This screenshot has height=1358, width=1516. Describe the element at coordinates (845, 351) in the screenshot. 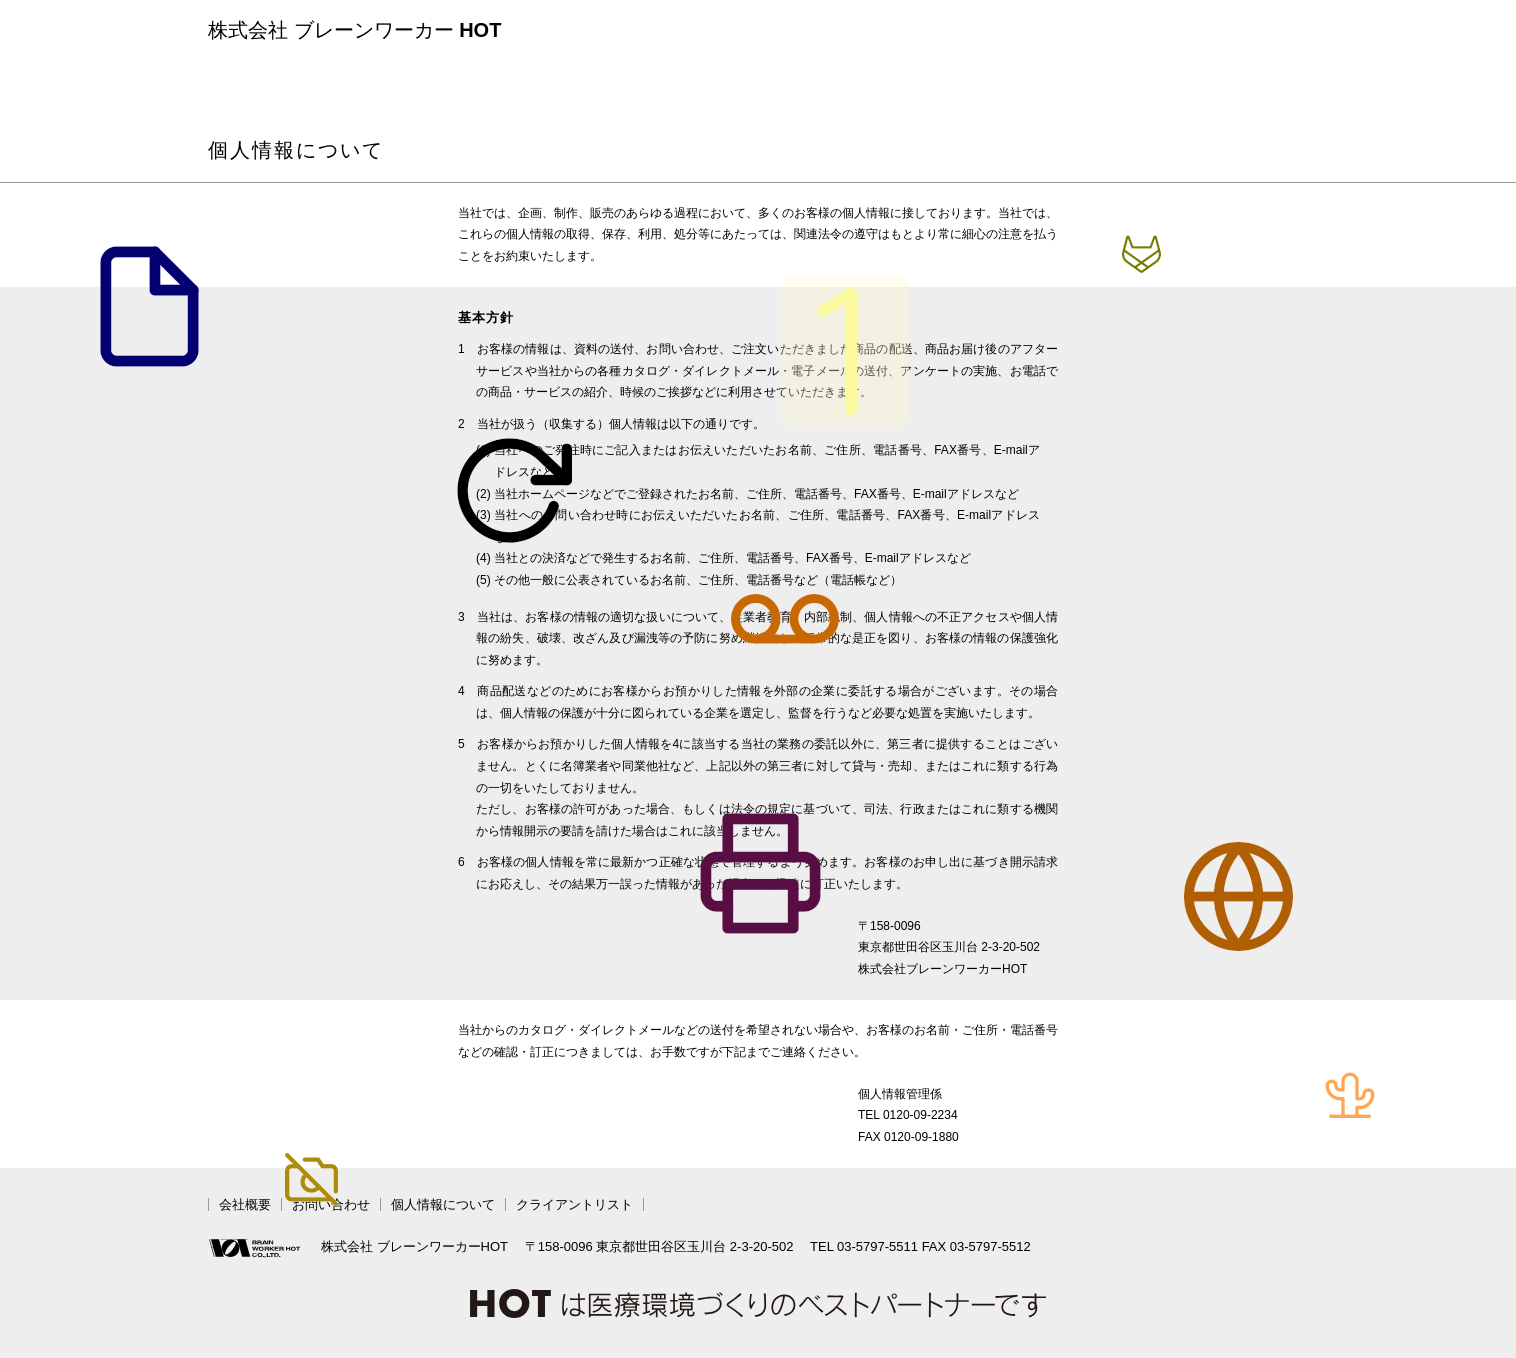

I see `indicates first place or top ranking` at that location.